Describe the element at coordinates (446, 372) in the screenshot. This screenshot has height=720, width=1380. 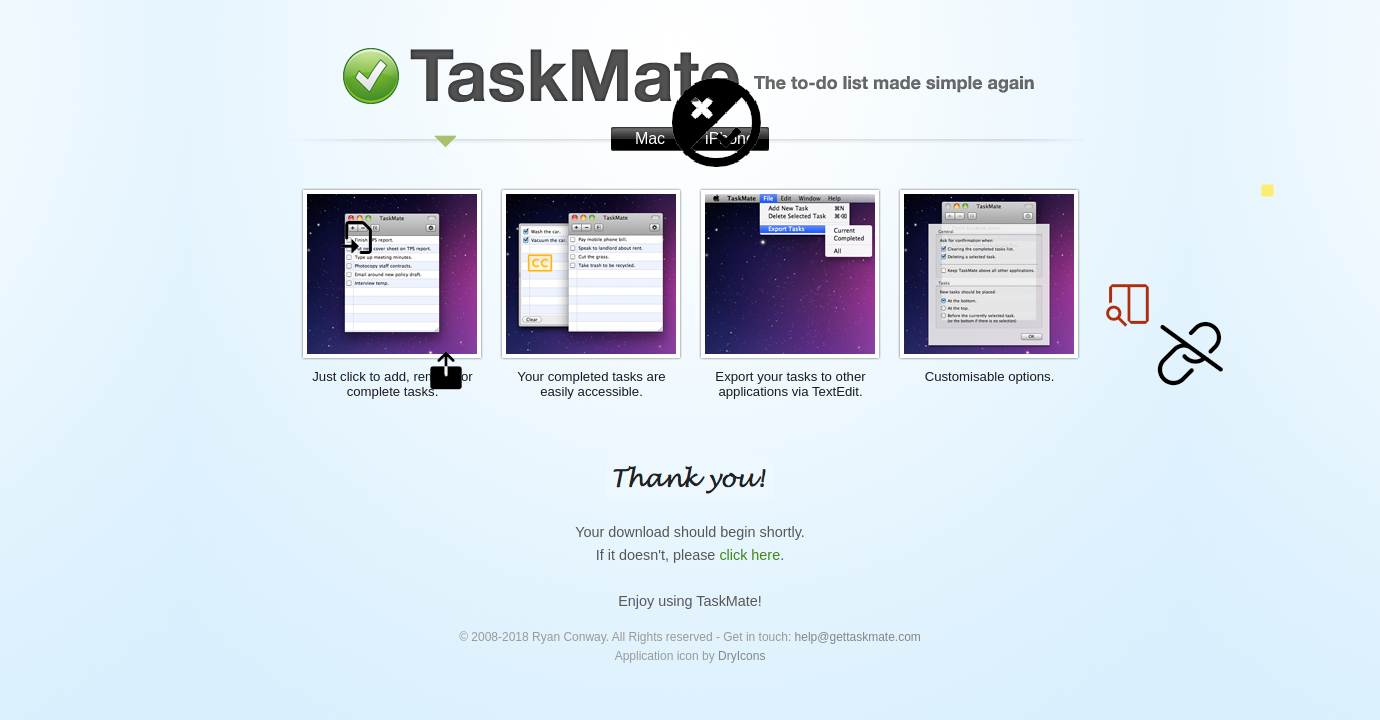
I see `export or upload a file` at that location.